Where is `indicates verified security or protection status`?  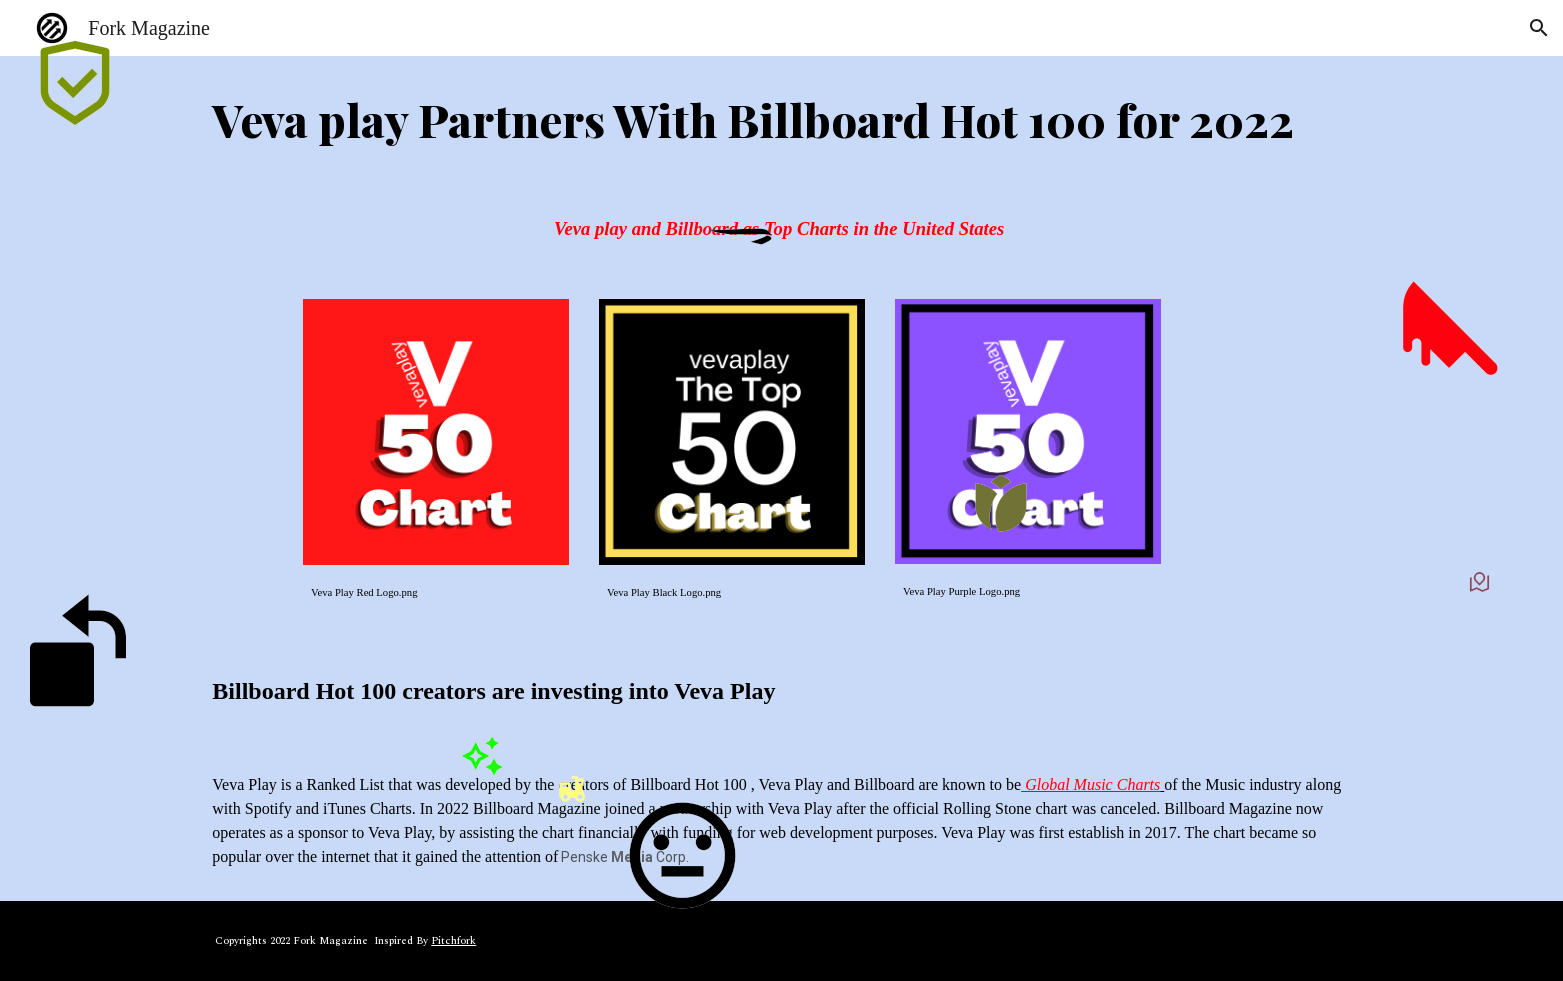 indicates verified security or protection status is located at coordinates (75, 83).